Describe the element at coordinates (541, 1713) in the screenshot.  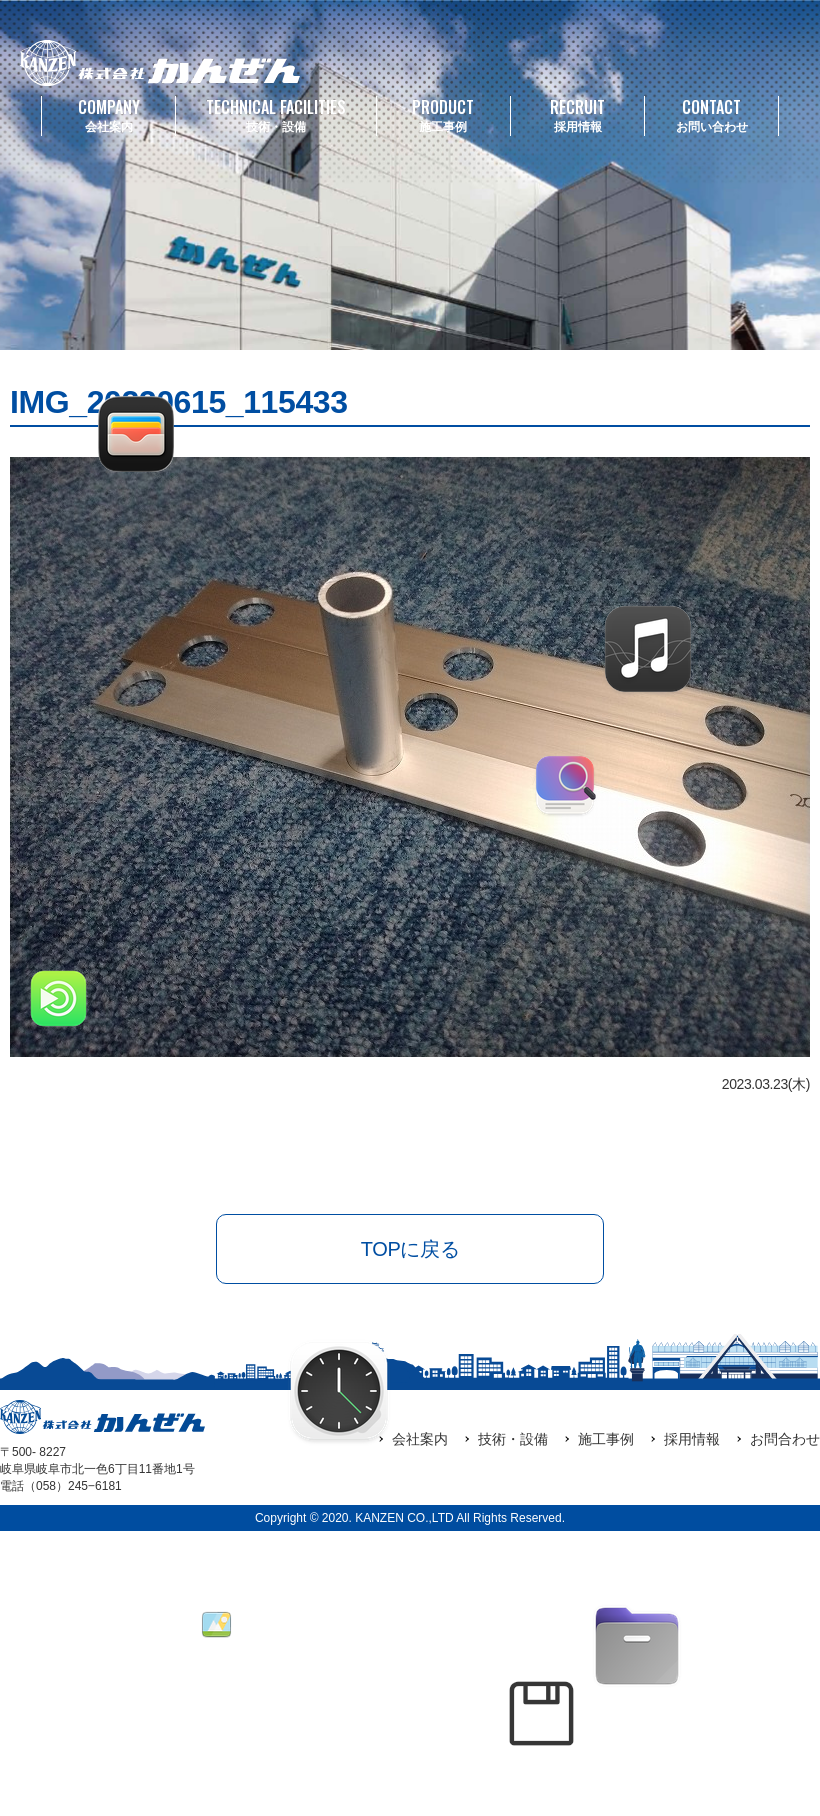
I see `save file to disk` at that location.